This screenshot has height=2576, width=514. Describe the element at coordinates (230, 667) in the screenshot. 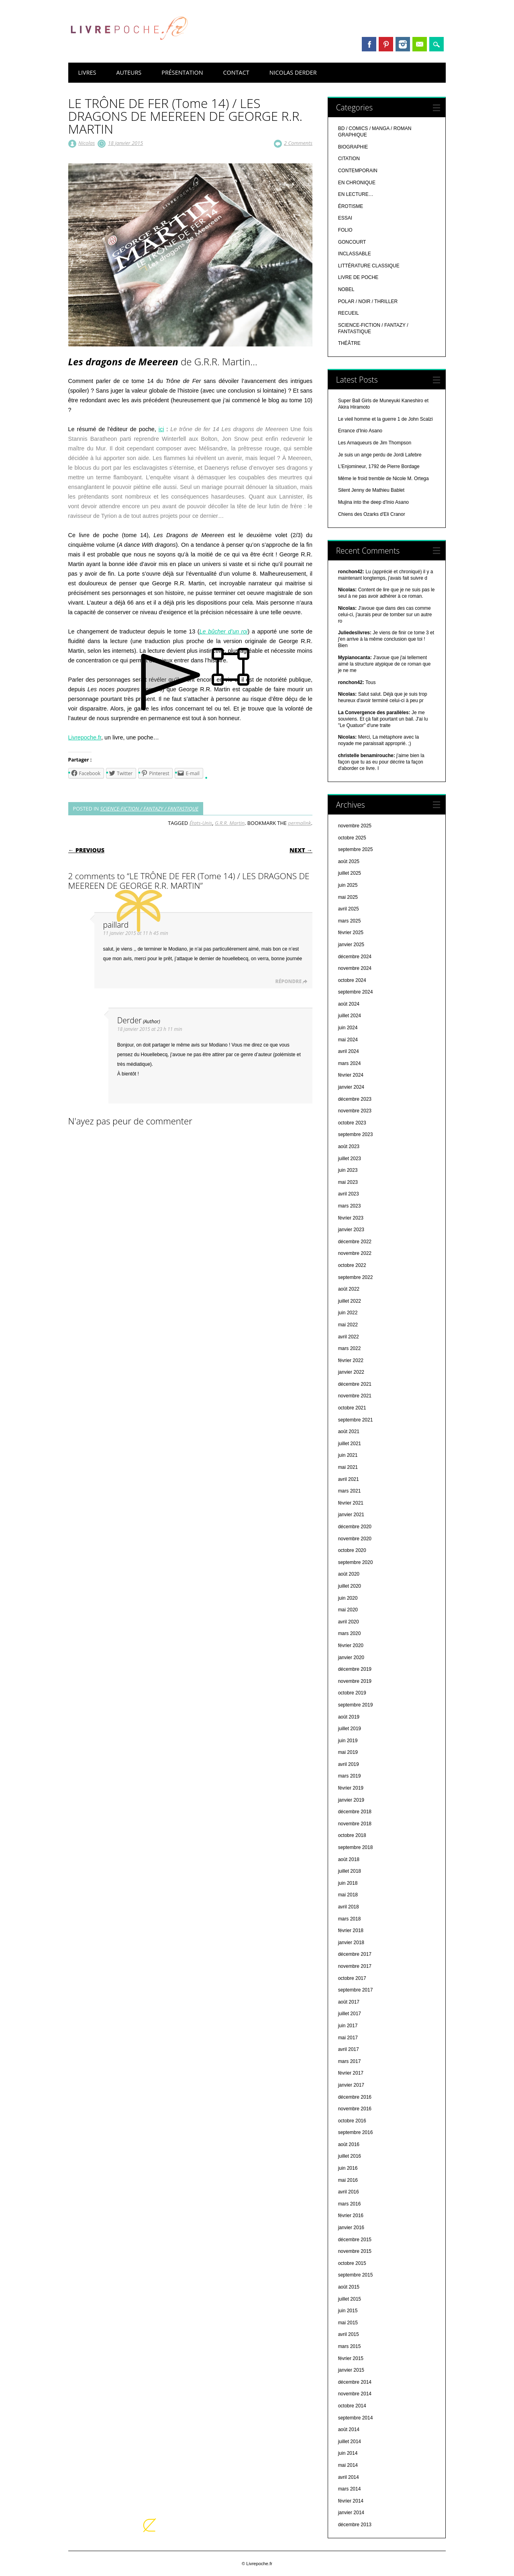

I see `select or resize an object's boundaries` at that location.